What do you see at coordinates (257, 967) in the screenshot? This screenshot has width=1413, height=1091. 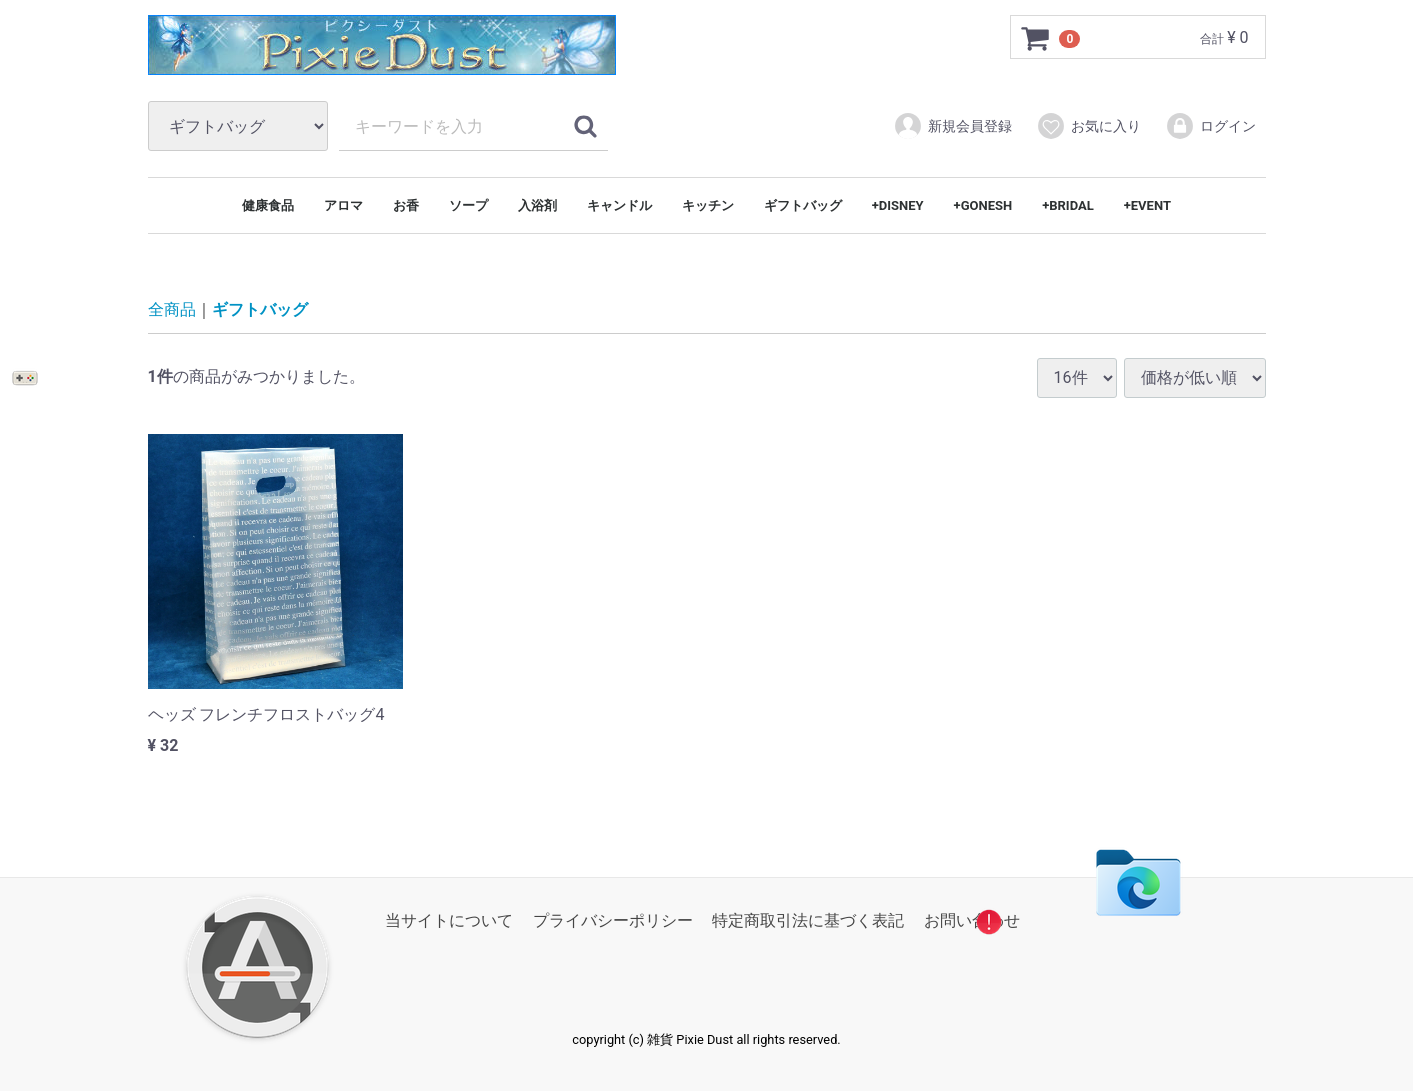 I see `open the update manager application` at bounding box center [257, 967].